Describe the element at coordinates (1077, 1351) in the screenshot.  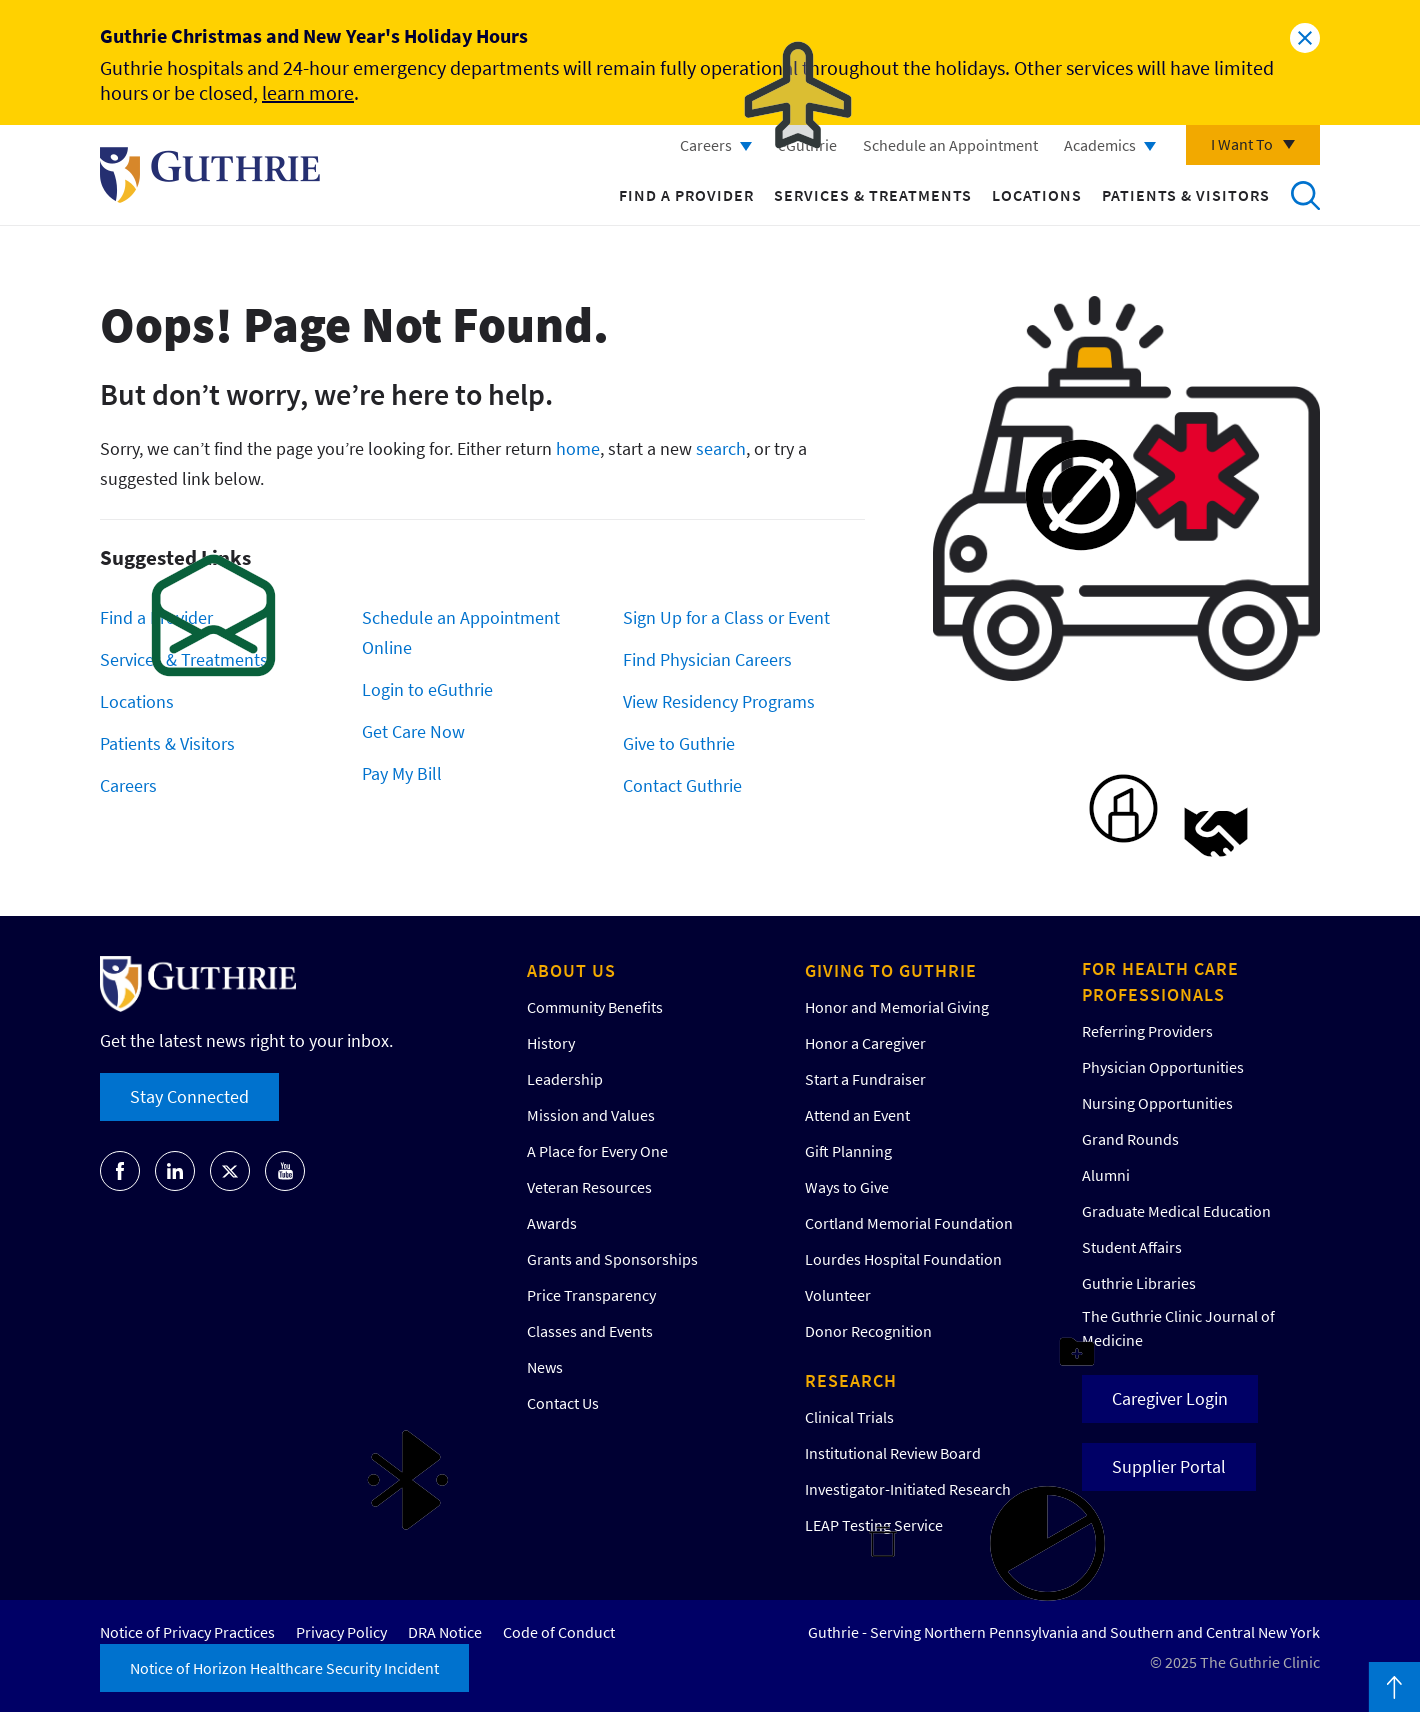
I see `create a new folder` at that location.